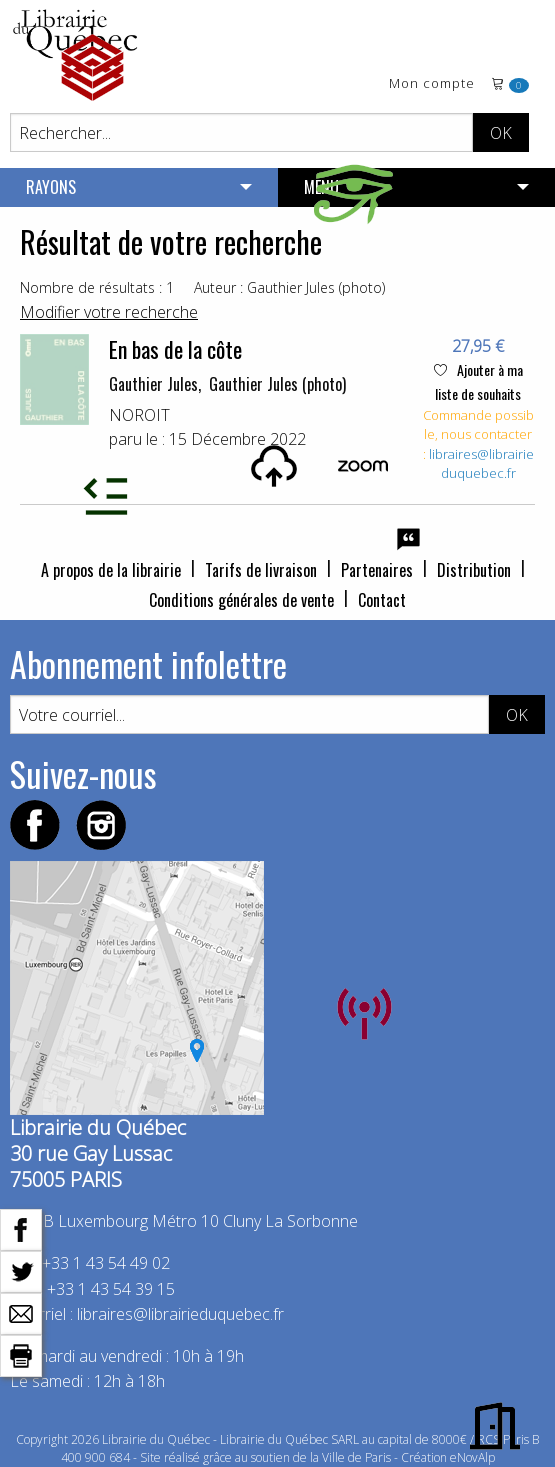  Describe the element at coordinates (92, 67) in the screenshot. I see `ebox brand logo` at that location.